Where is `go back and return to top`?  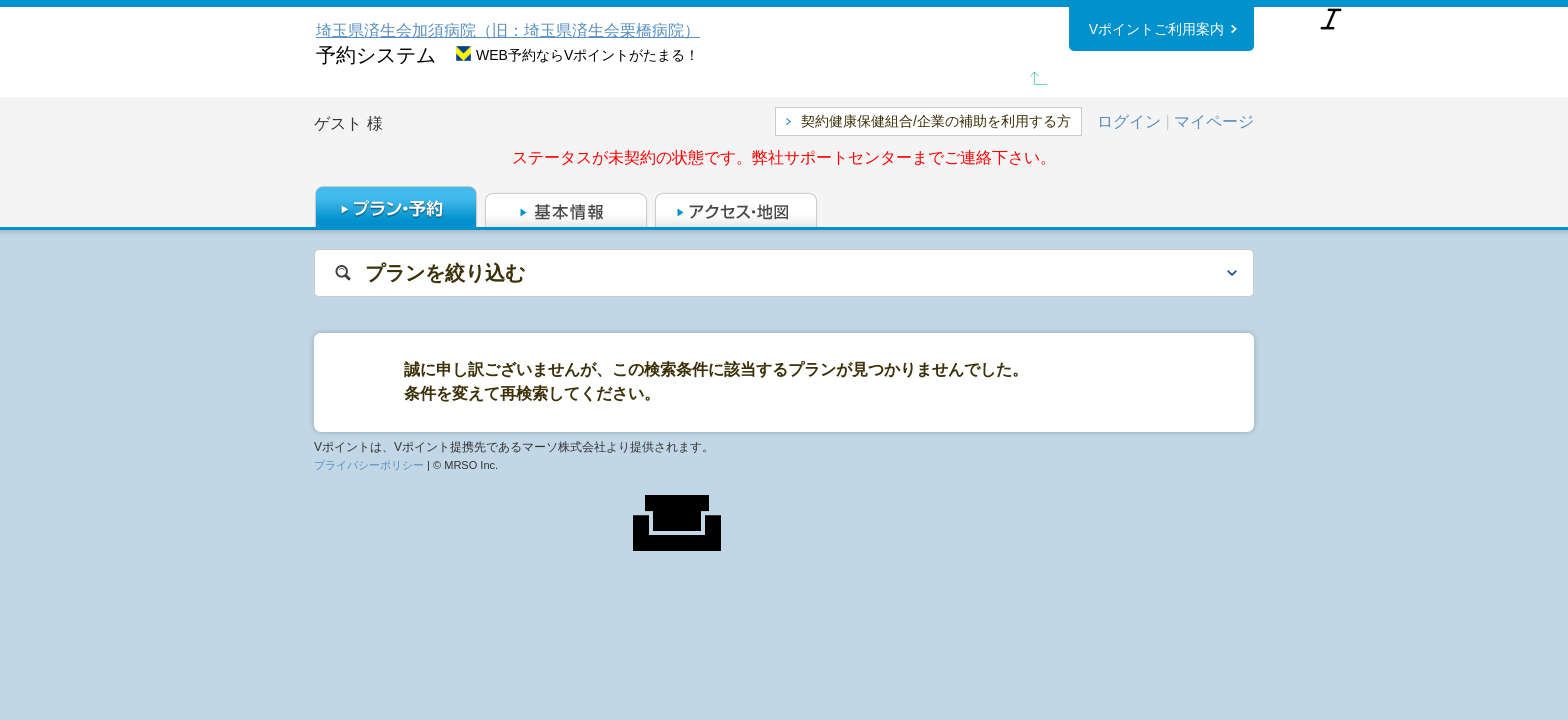 go back and return to top is located at coordinates (1038, 79).